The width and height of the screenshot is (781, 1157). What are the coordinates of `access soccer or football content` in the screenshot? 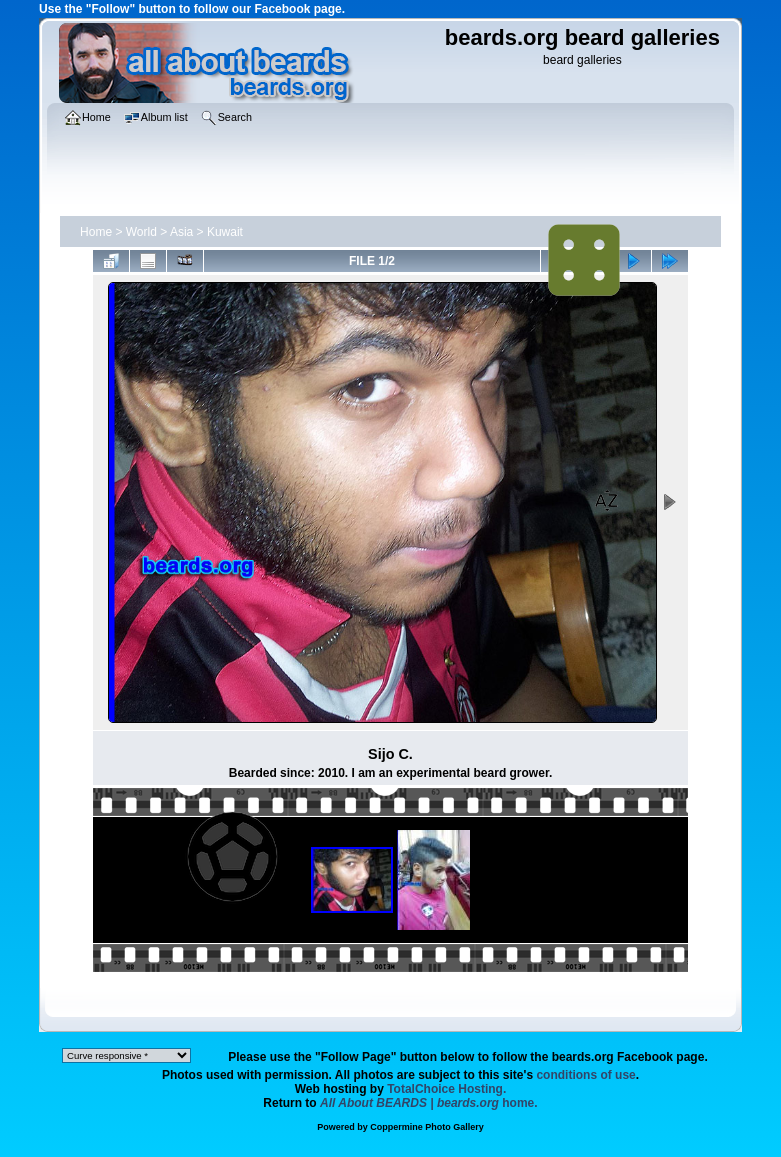 It's located at (232, 856).